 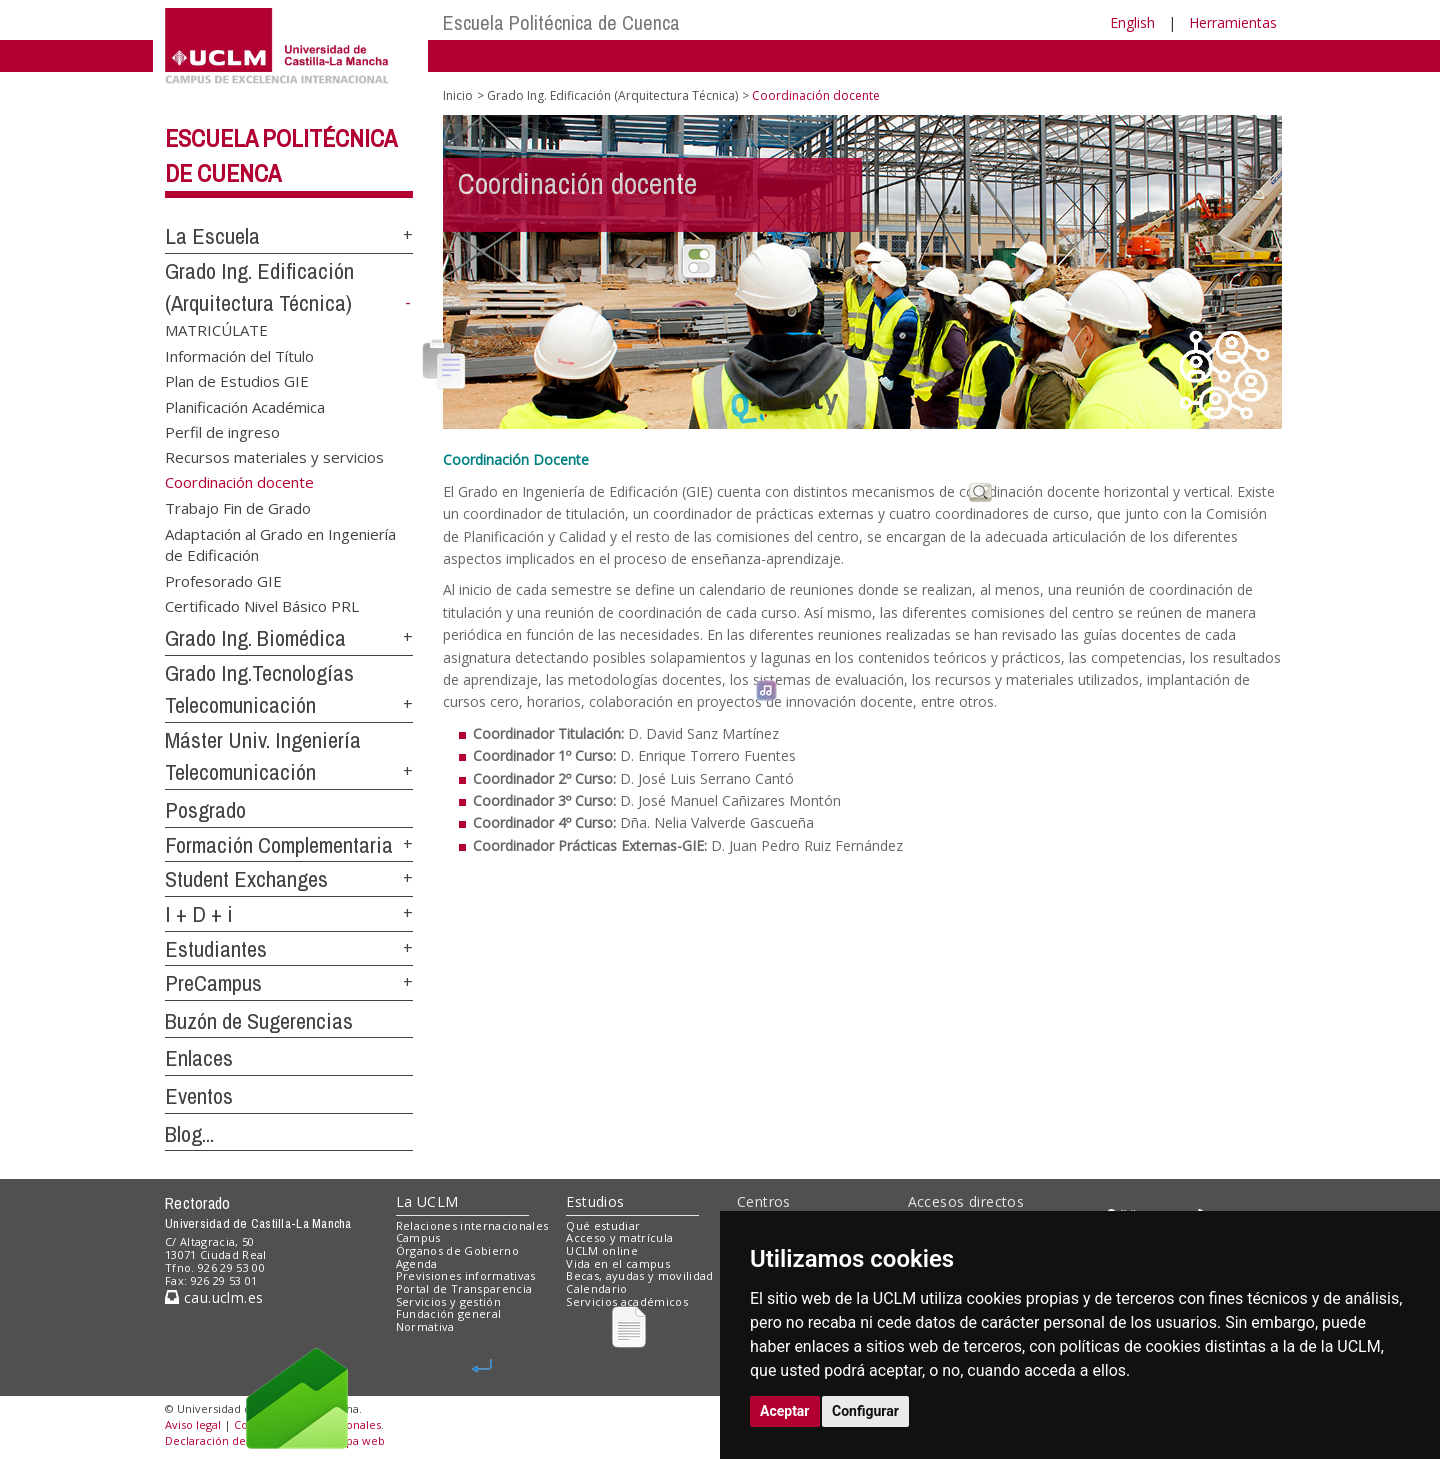 What do you see at coordinates (481, 1364) in the screenshot?
I see `reply to an email message` at bounding box center [481, 1364].